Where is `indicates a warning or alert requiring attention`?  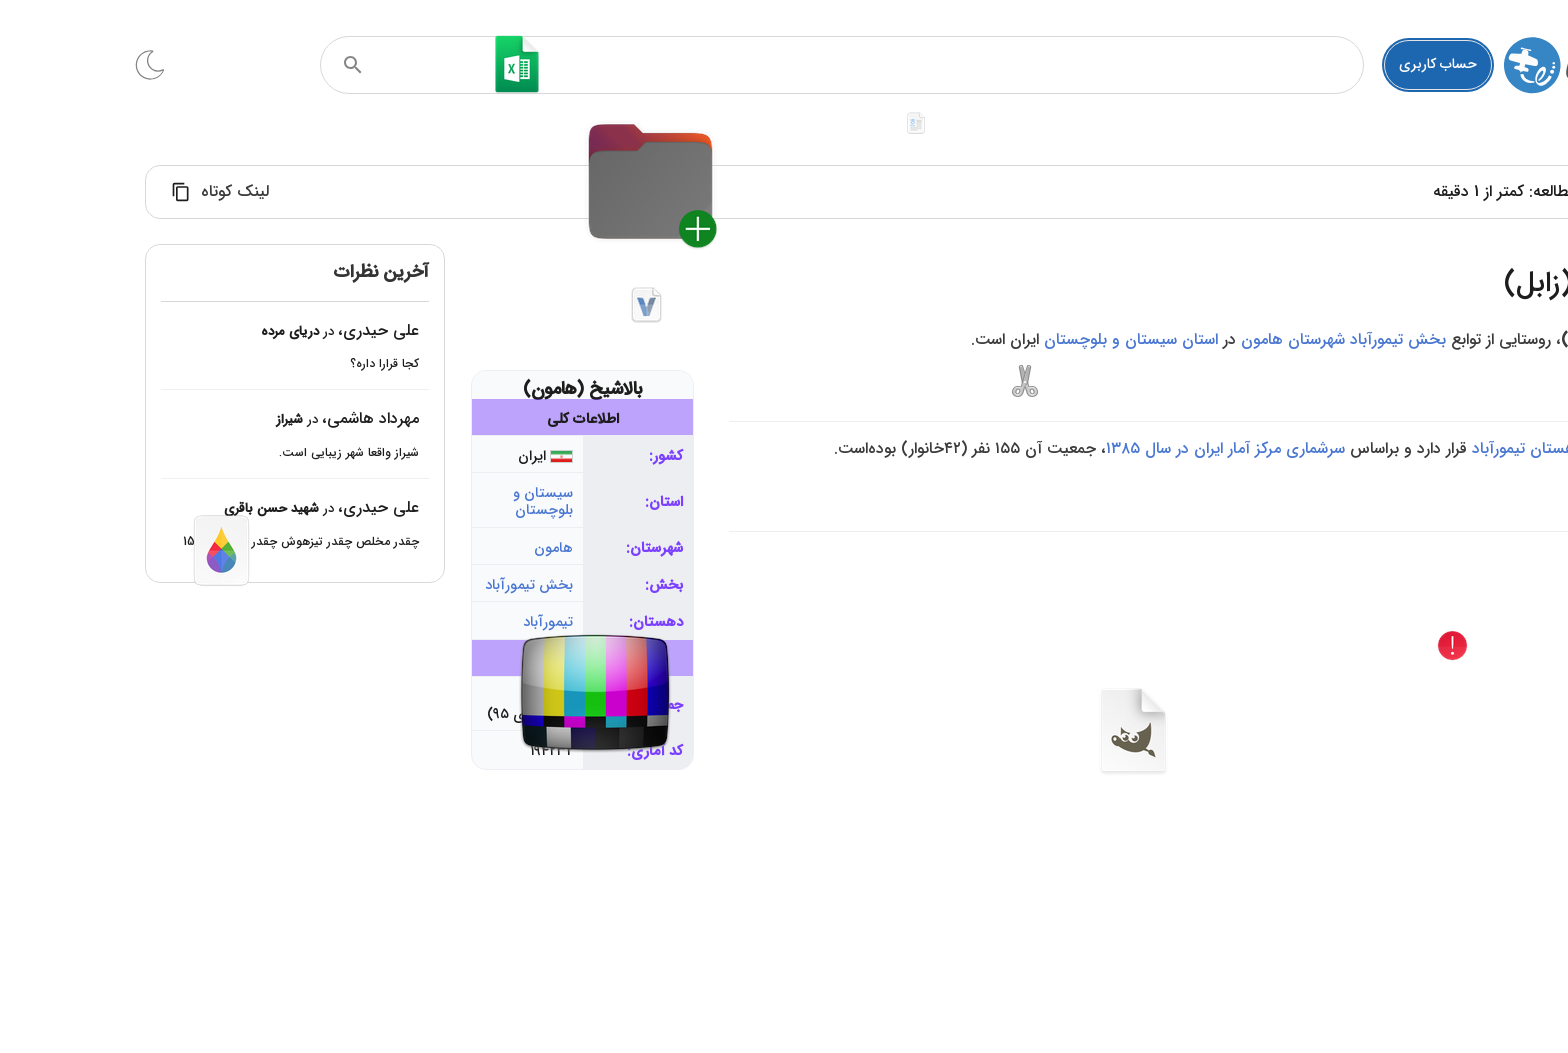
indicates a warning or alert requiring attention is located at coordinates (1452, 645).